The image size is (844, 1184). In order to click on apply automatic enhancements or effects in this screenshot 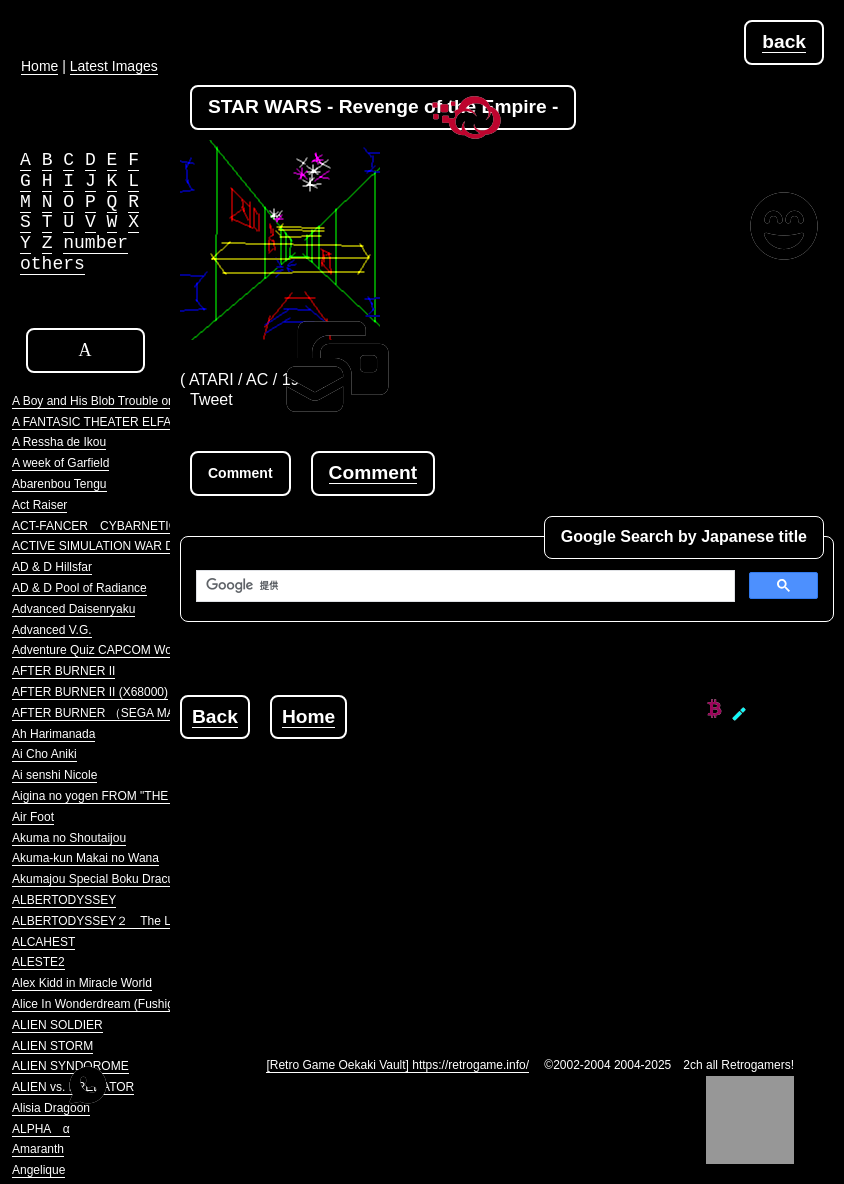, I will do `click(739, 714)`.